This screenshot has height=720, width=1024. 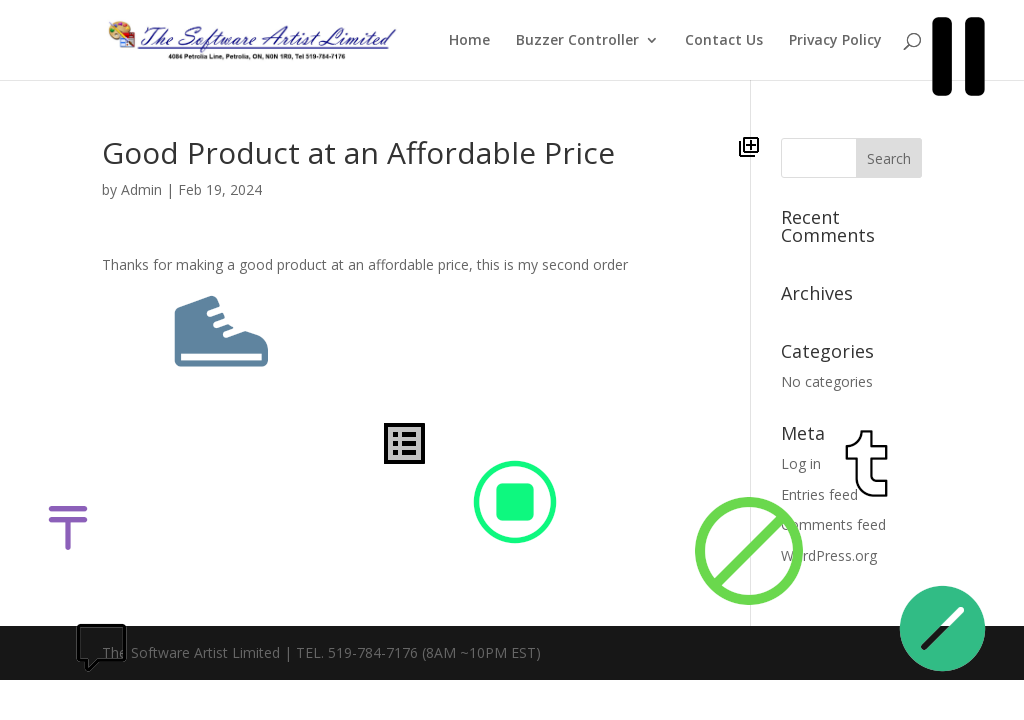 I want to click on leave a comment, so click(x=101, y=646).